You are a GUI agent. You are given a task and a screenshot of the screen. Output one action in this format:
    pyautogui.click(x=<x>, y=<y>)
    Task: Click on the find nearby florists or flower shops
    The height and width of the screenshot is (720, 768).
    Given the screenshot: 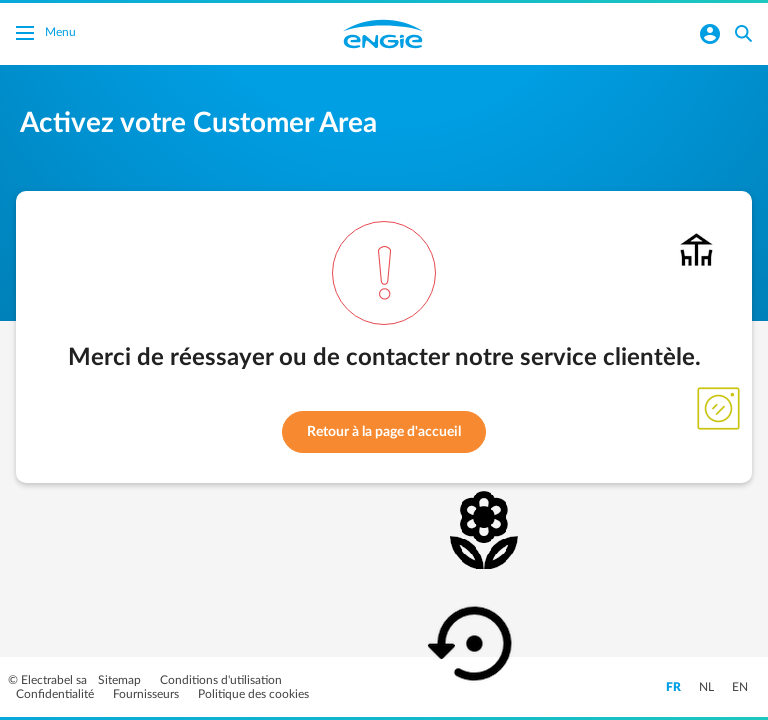 What is the action you would take?
    pyautogui.click(x=484, y=532)
    